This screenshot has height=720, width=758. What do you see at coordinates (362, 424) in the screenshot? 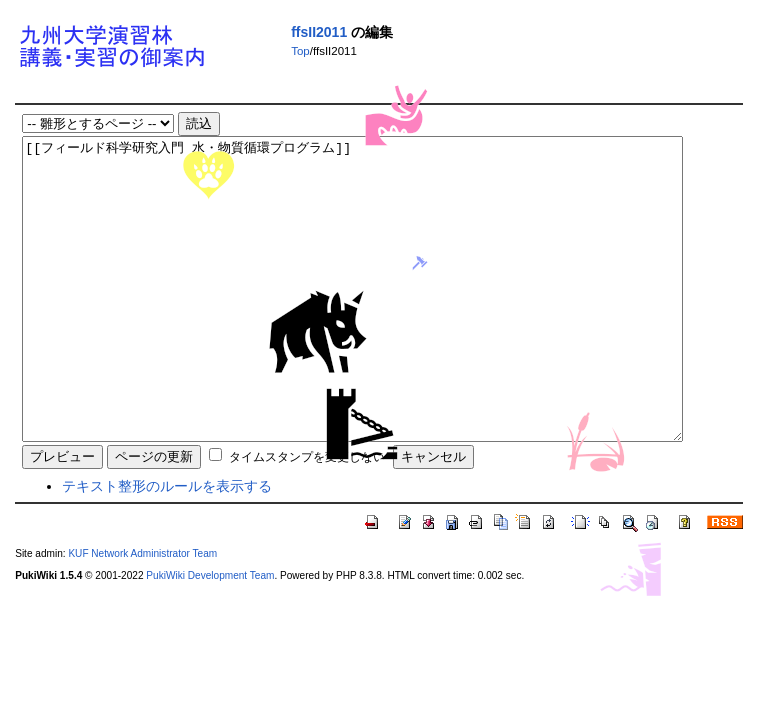
I see `access castle or fortress features in a game` at bounding box center [362, 424].